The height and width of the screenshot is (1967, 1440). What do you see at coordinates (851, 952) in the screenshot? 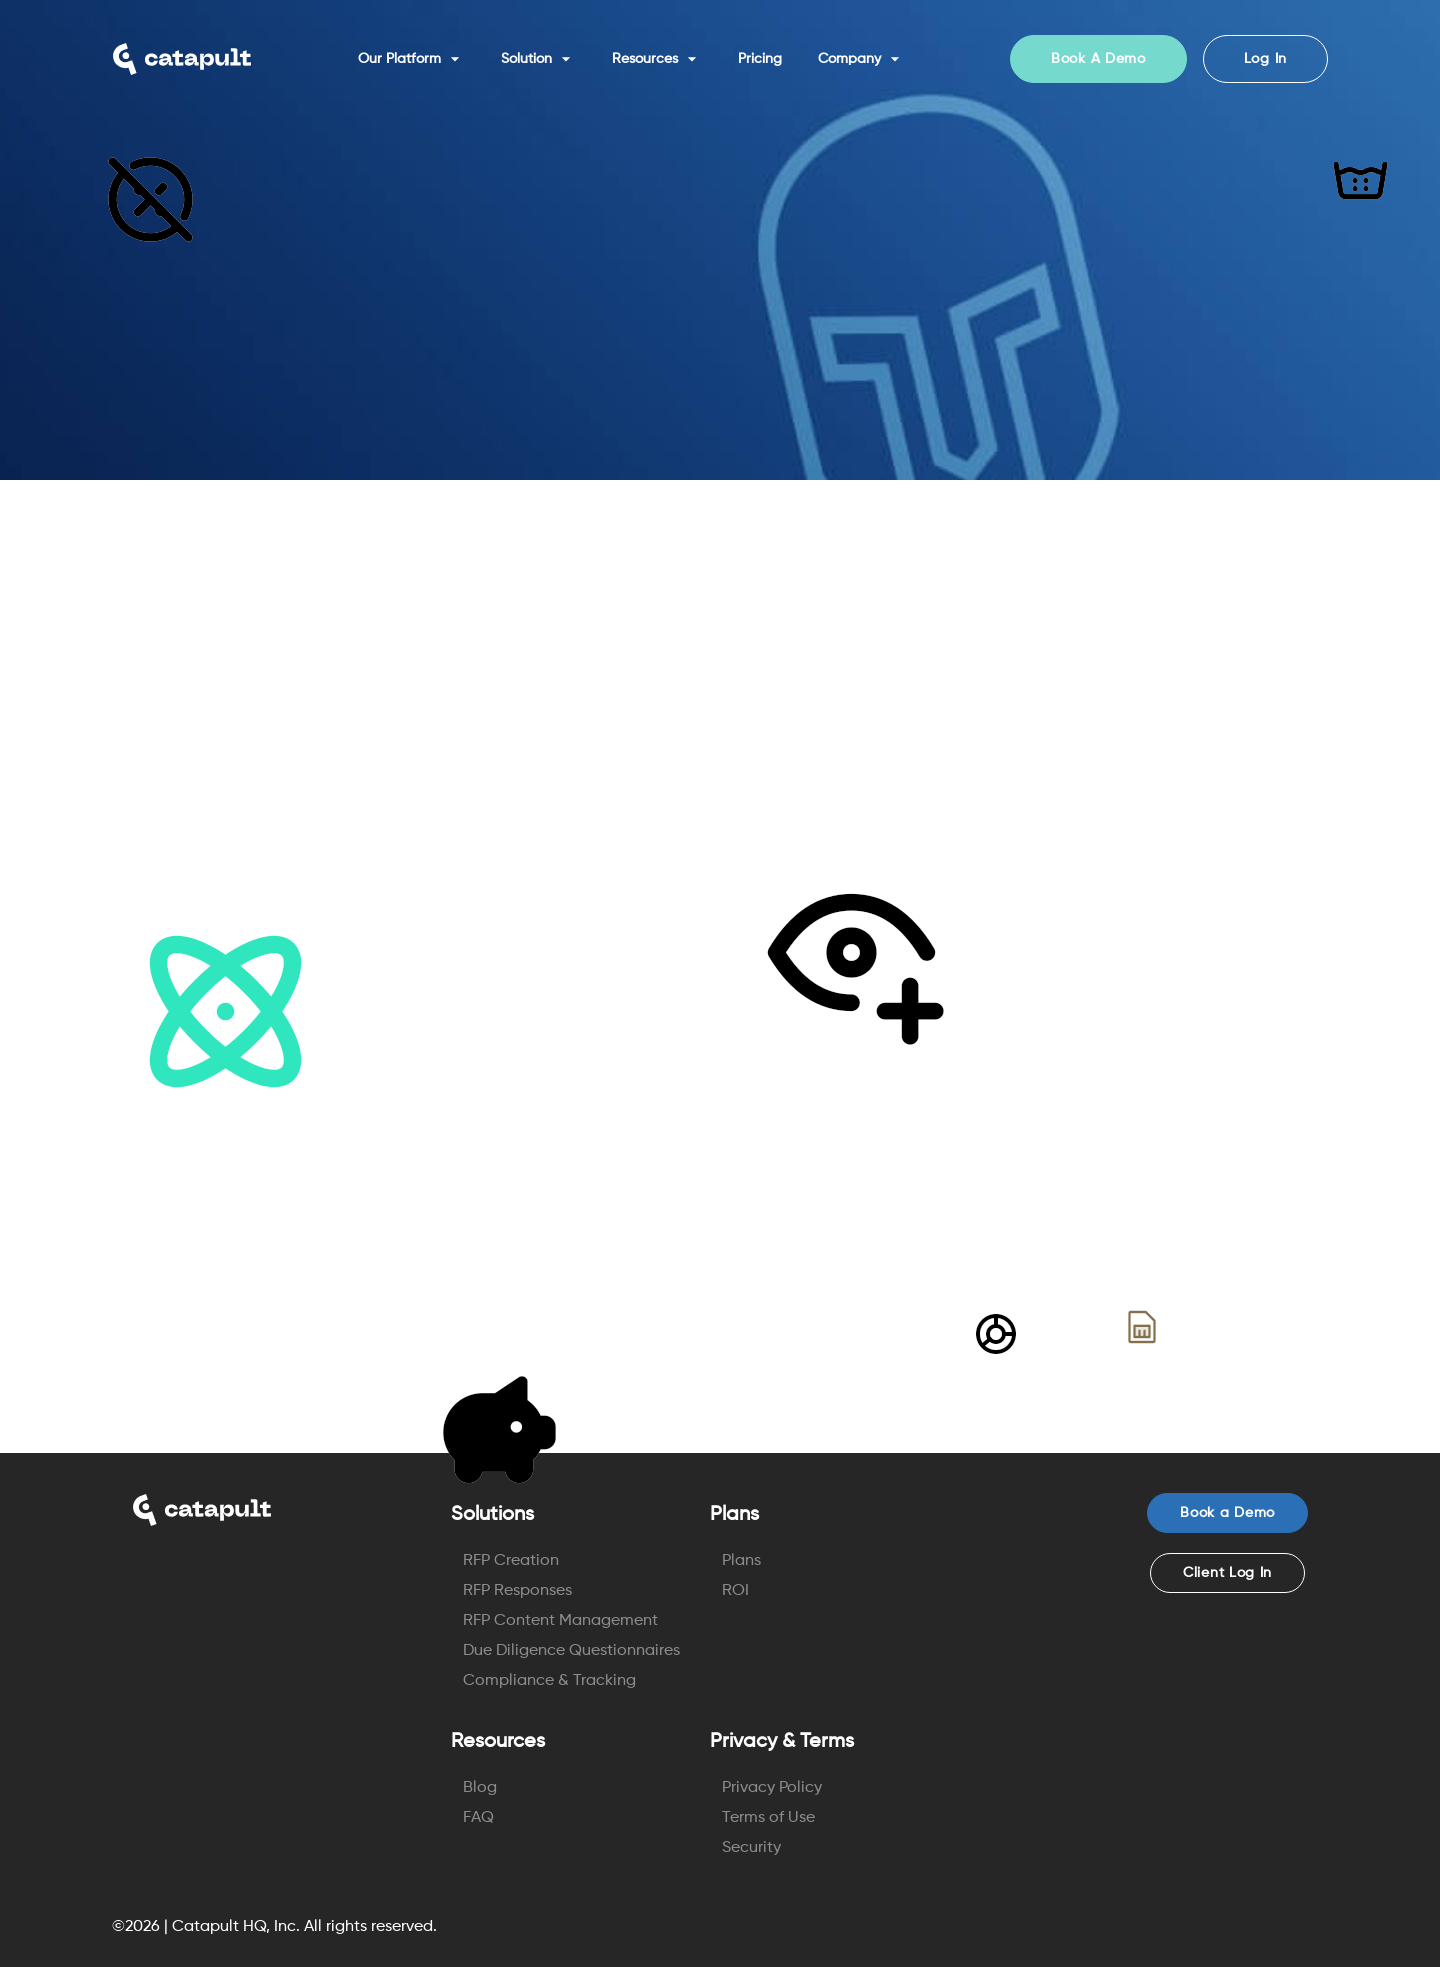
I see `add to watchlist` at bounding box center [851, 952].